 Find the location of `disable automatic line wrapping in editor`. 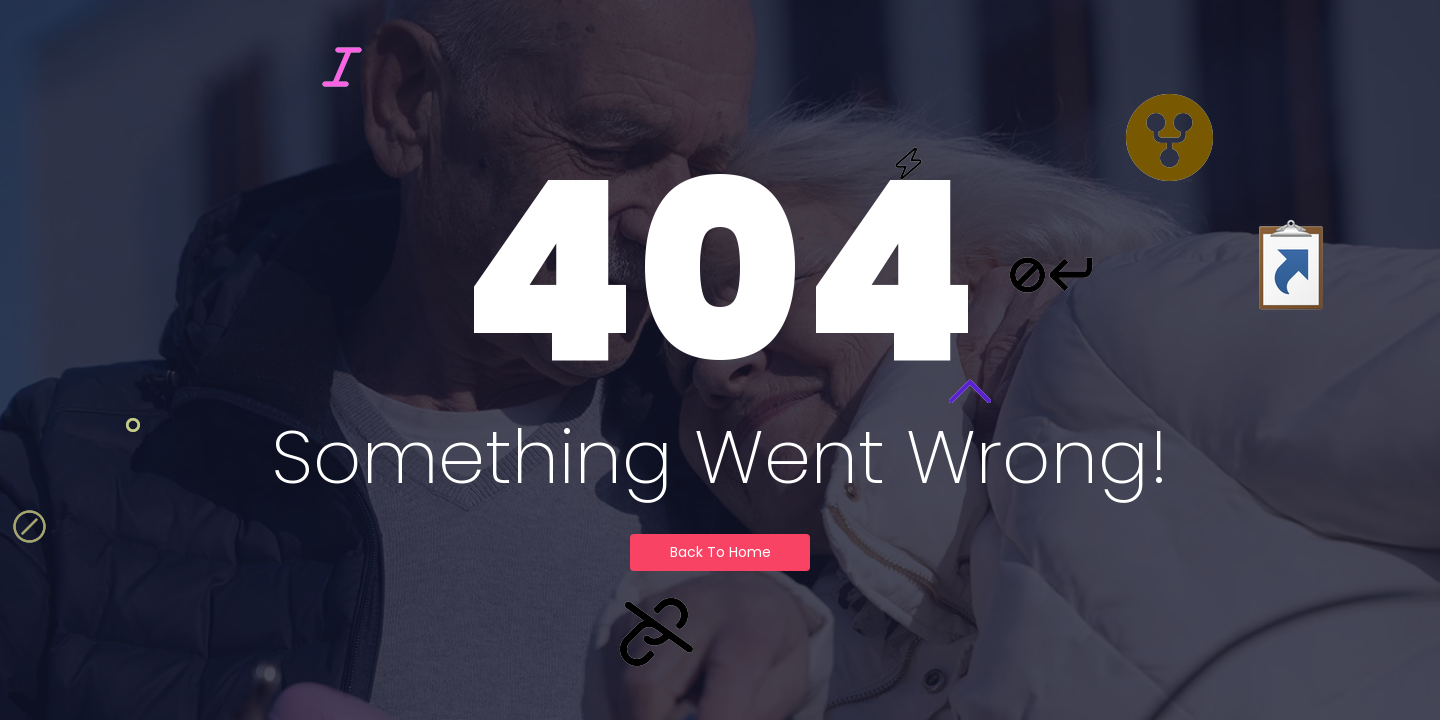

disable automatic line wrapping in editor is located at coordinates (1051, 275).